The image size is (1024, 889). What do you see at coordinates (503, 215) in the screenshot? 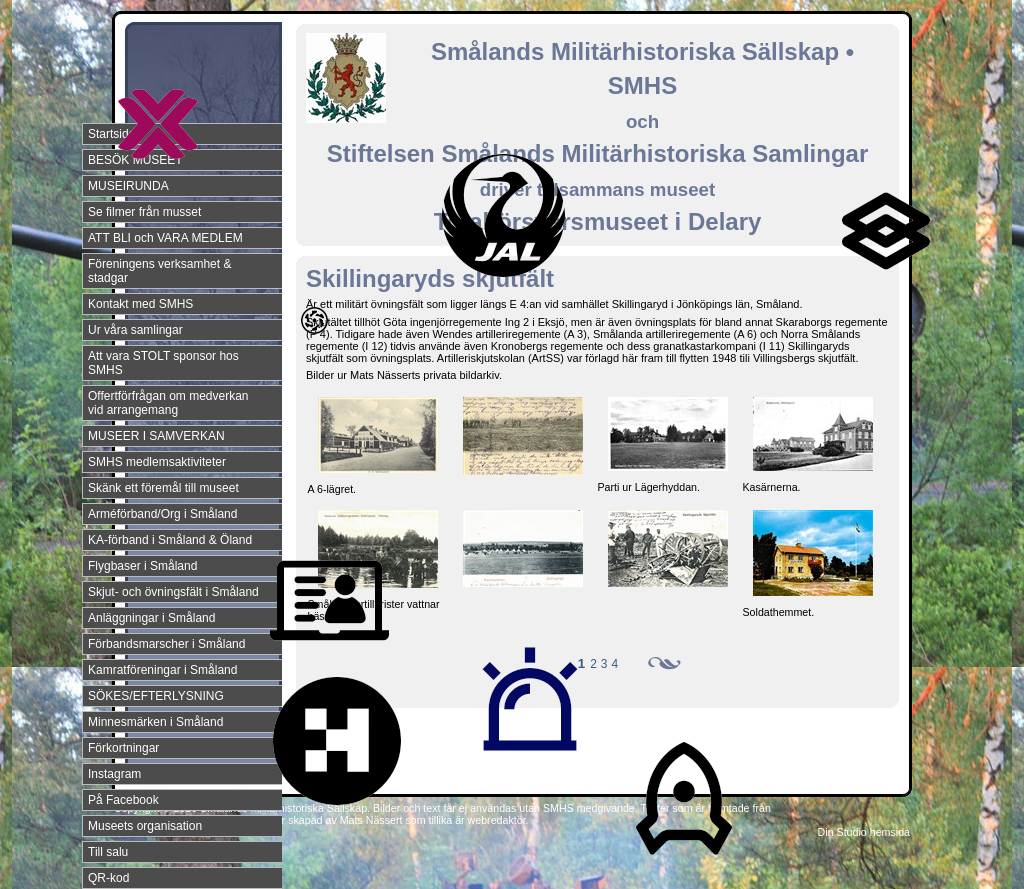
I see `Japan Airlines company logo` at bounding box center [503, 215].